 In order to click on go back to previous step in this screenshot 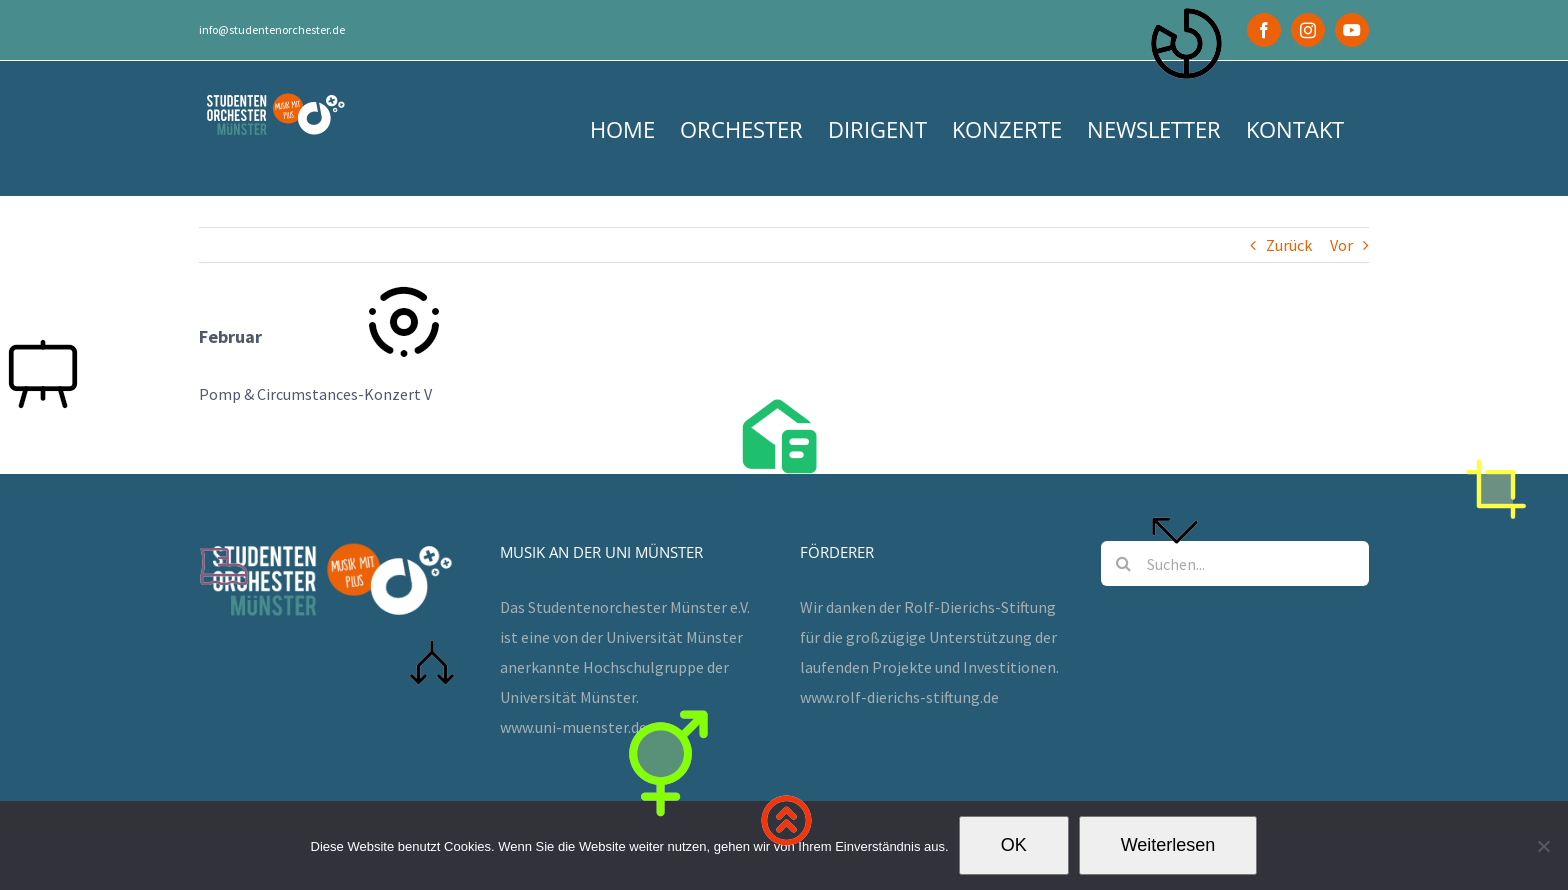, I will do `click(1175, 529)`.